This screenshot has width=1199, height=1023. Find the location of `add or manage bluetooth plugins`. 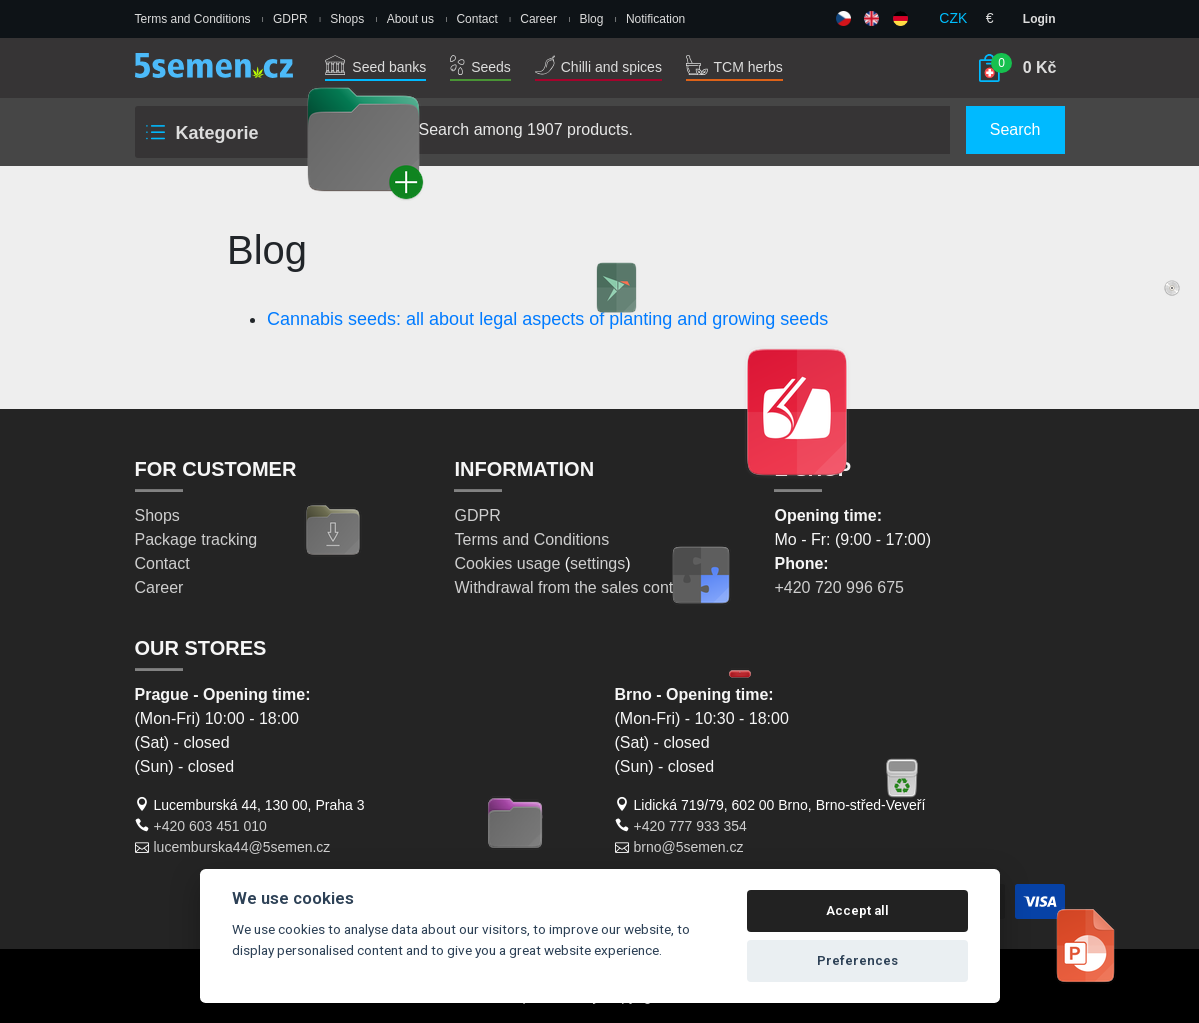

add or manage bluetooth plugins is located at coordinates (701, 575).